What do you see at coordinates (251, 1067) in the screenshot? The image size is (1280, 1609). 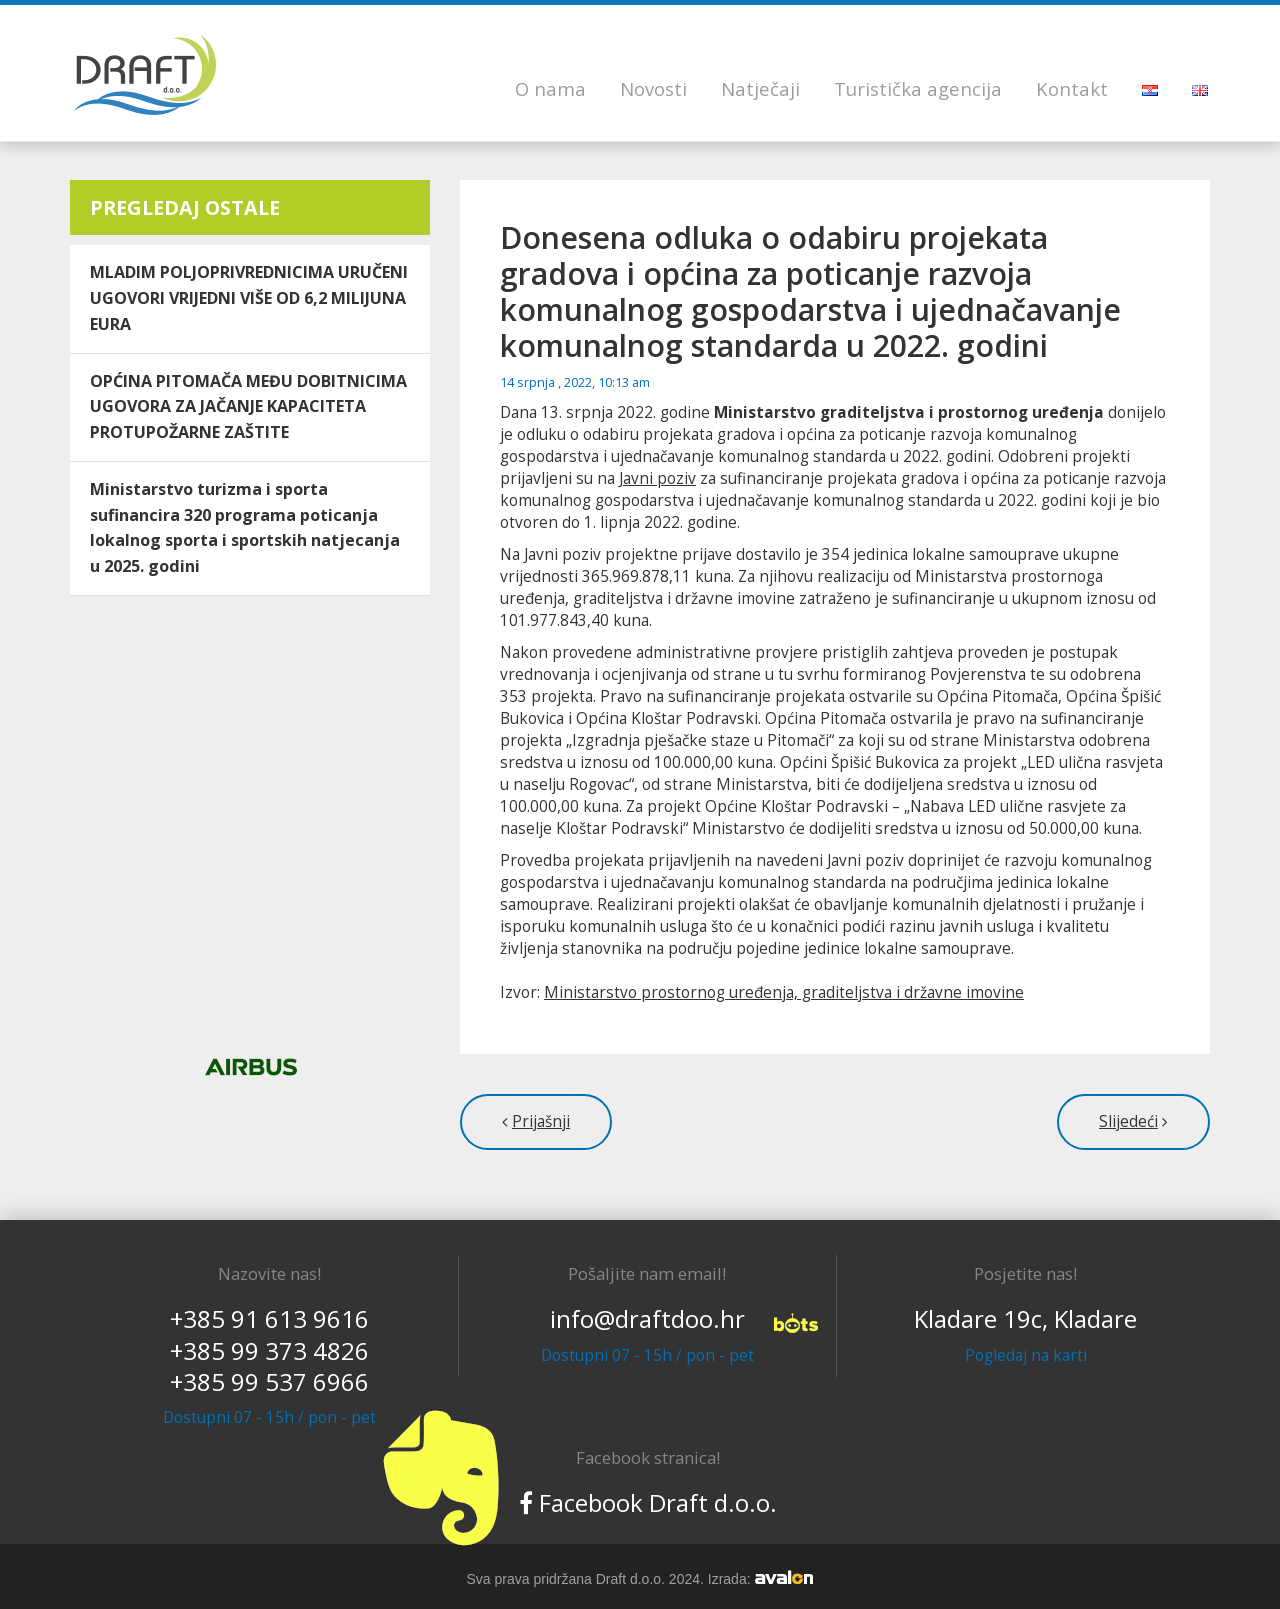 I see `airbus company logo` at bounding box center [251, 1067].